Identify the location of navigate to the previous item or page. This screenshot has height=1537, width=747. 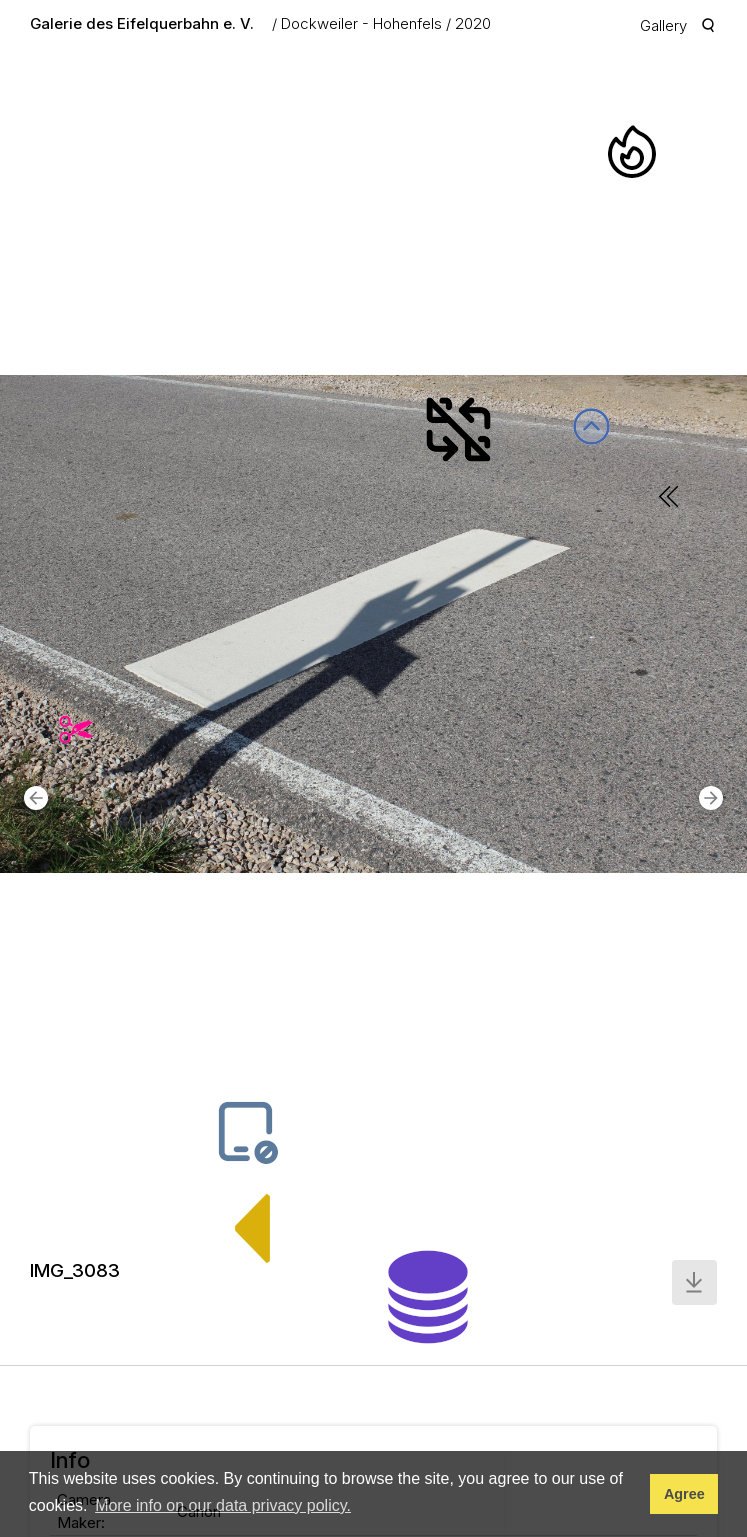
(252, 1228).